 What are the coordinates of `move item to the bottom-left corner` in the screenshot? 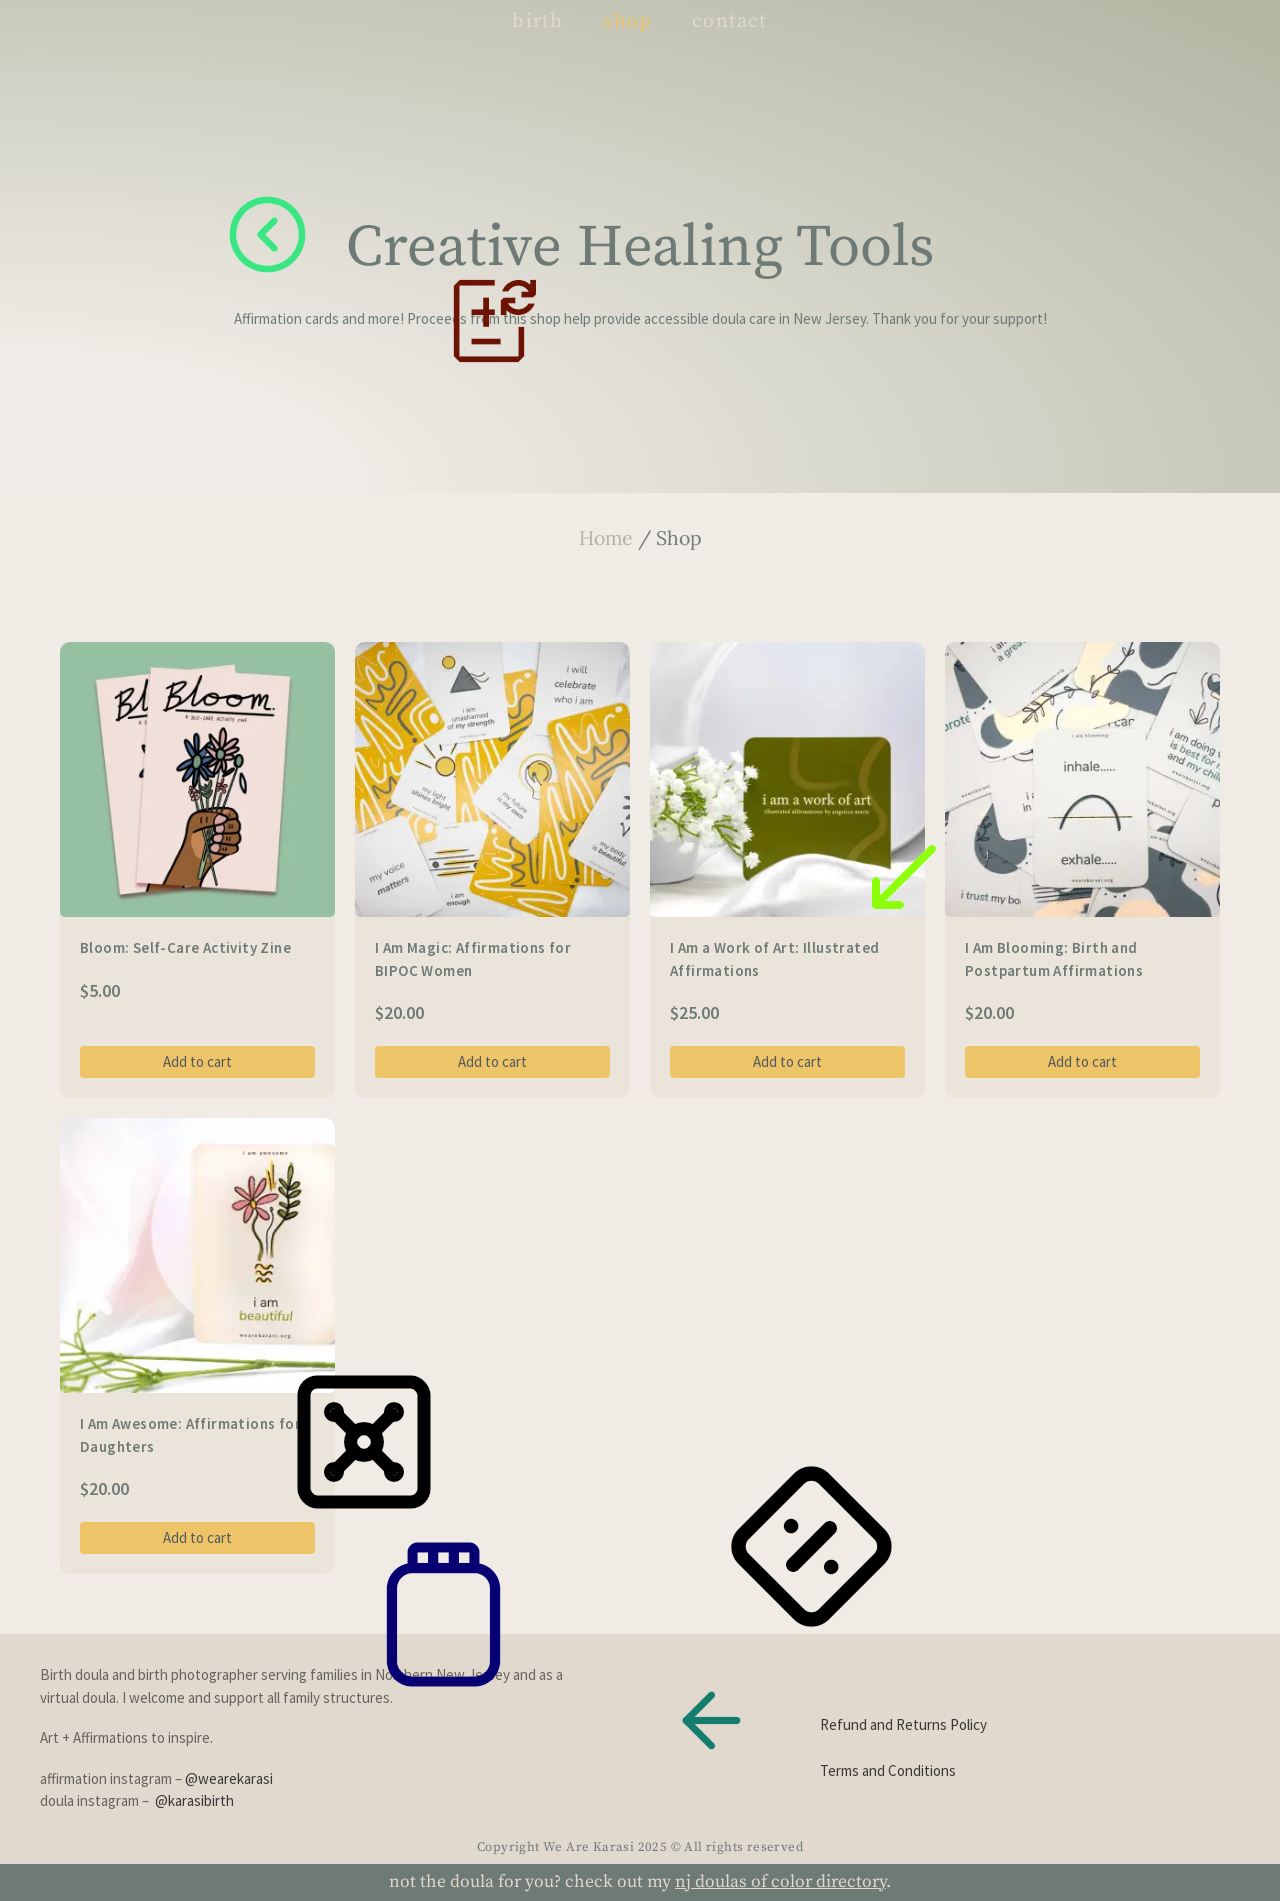 It's located at (904, 877).